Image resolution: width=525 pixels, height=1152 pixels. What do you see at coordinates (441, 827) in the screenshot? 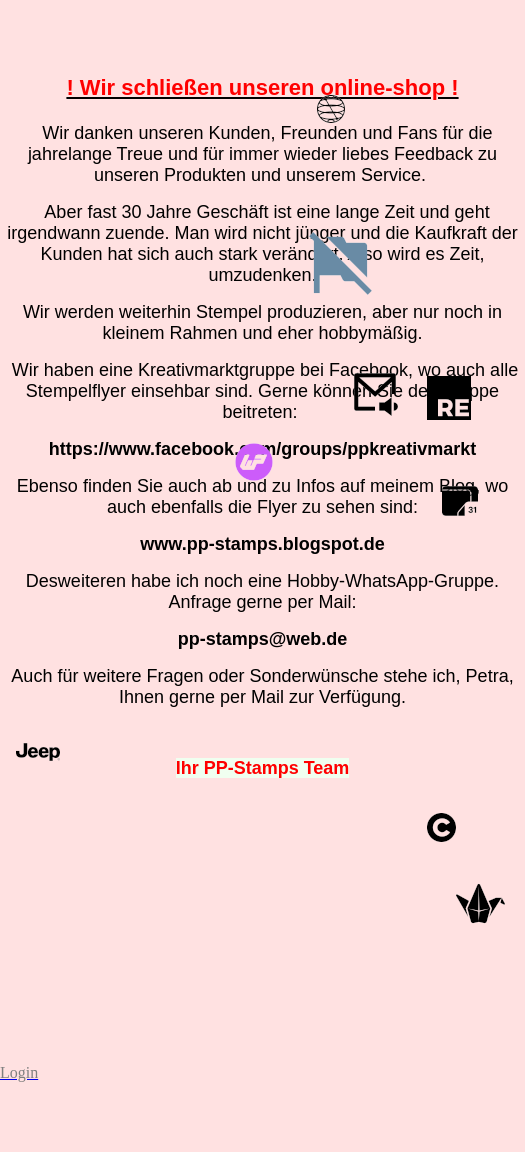
I see `open the Coursera app` at bounding box center [441, 827].